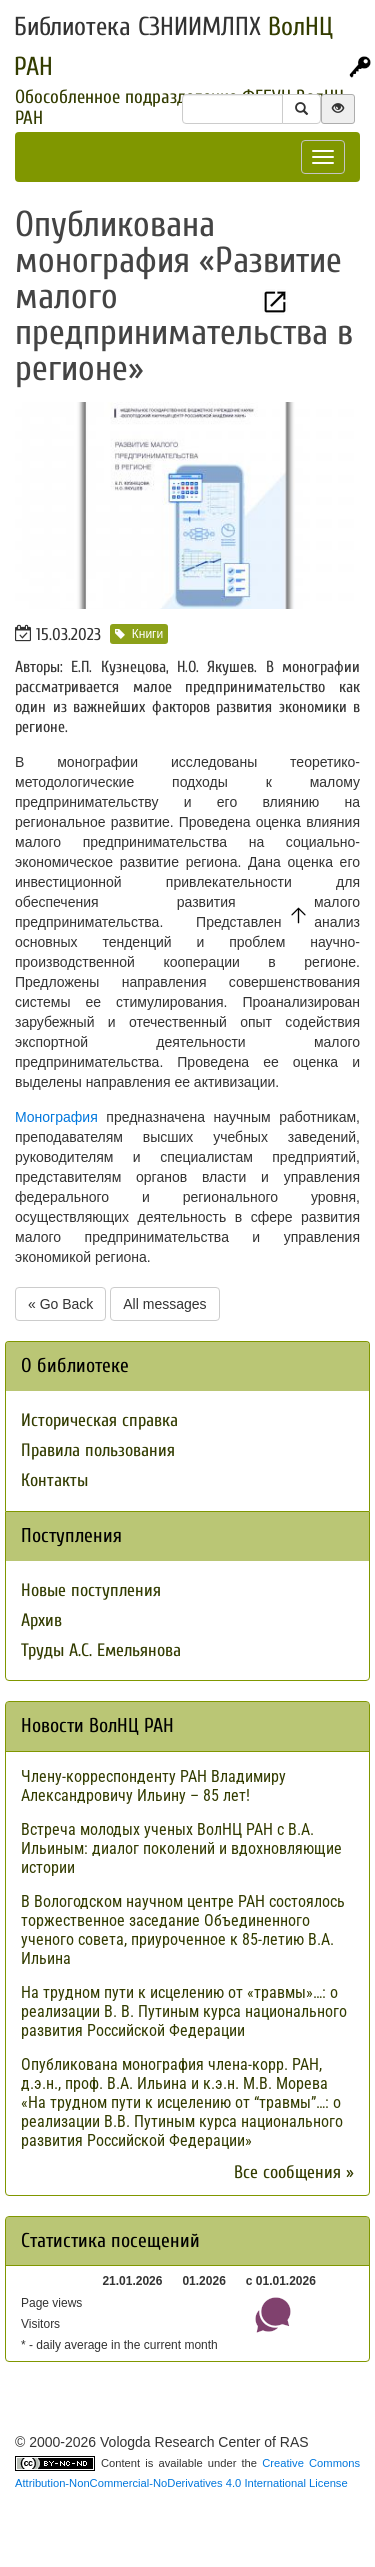 This screenshot has height=2567, width=375. I want to click on access security or password settings, so click(360, 67).